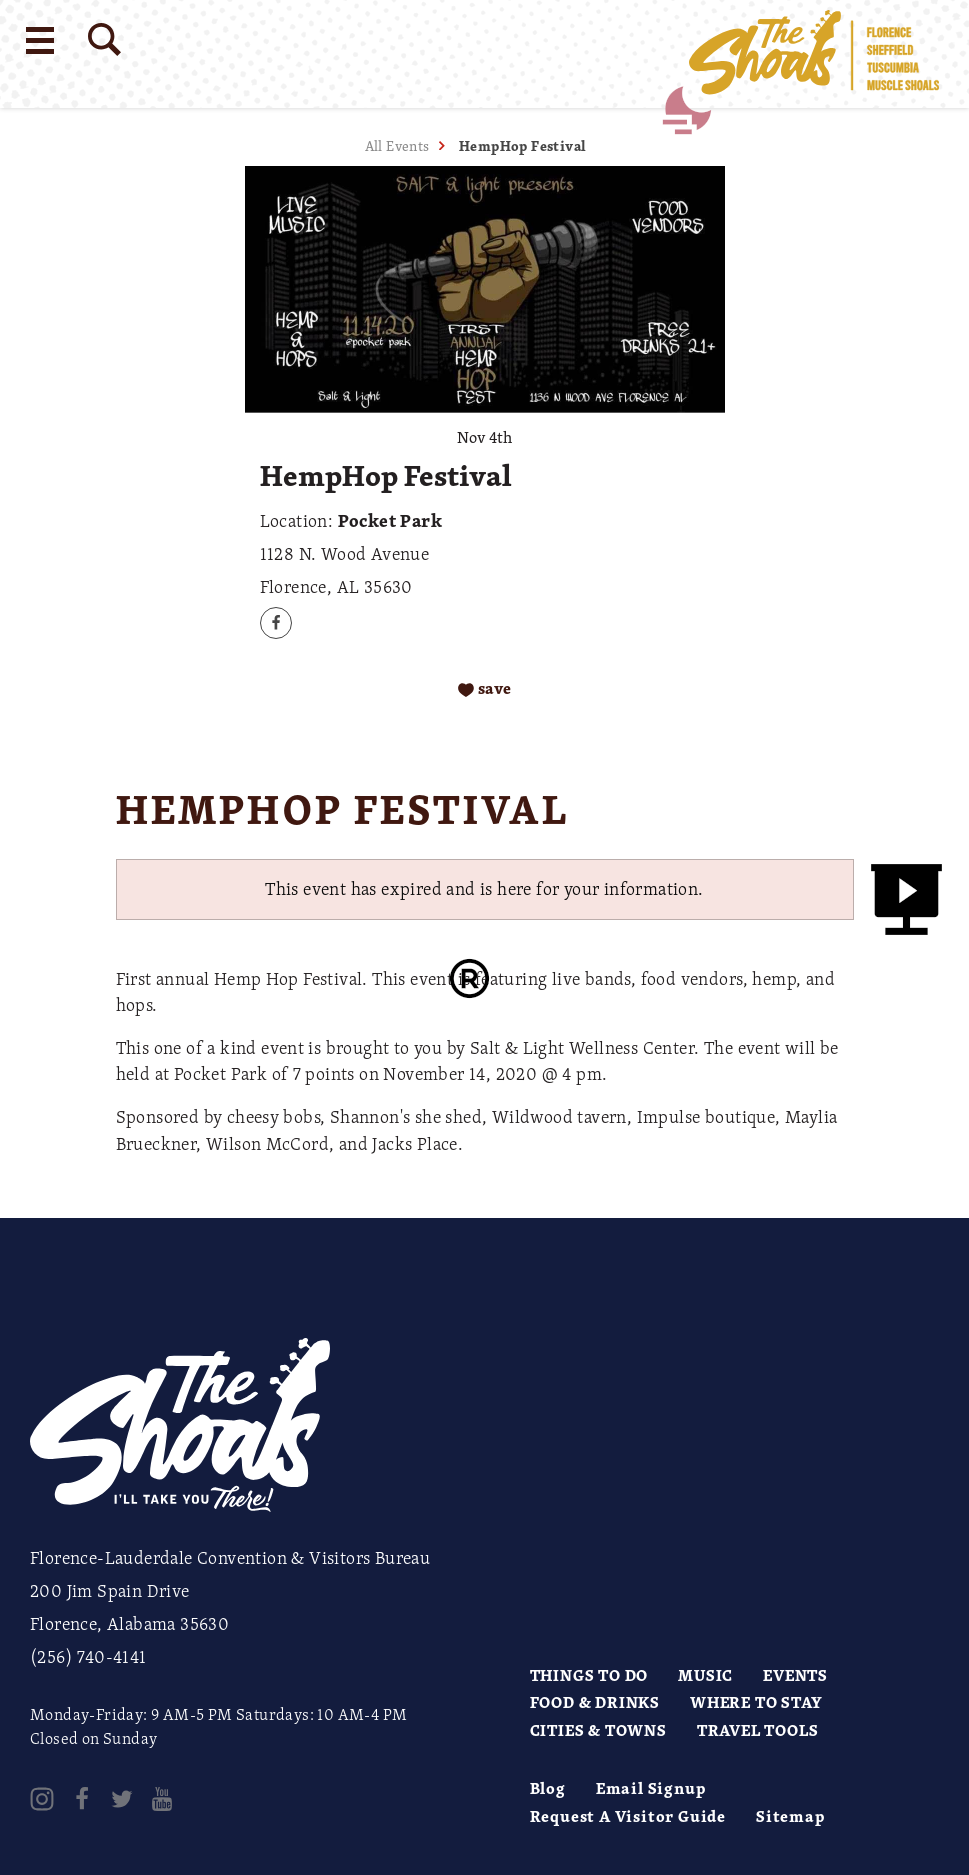 This screenshot has width=969, height=1875. What do you see at coordinates (469, 978) in the screenshot?
I see `indicates a registered trademark` at bounding box center [469, 978].